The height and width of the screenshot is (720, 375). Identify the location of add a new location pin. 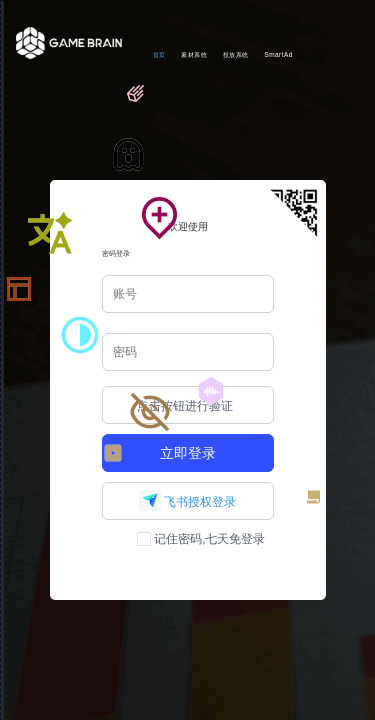
(159, 216).